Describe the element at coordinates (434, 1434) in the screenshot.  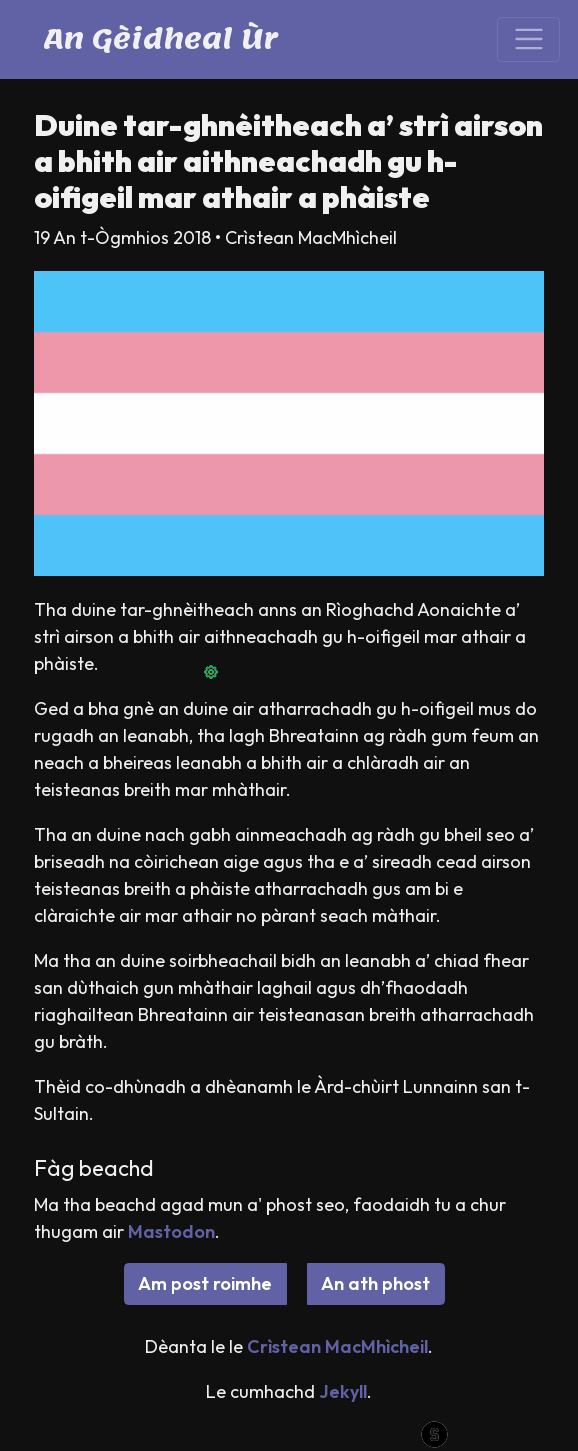
I see `indicates a "small" size option` at that location.